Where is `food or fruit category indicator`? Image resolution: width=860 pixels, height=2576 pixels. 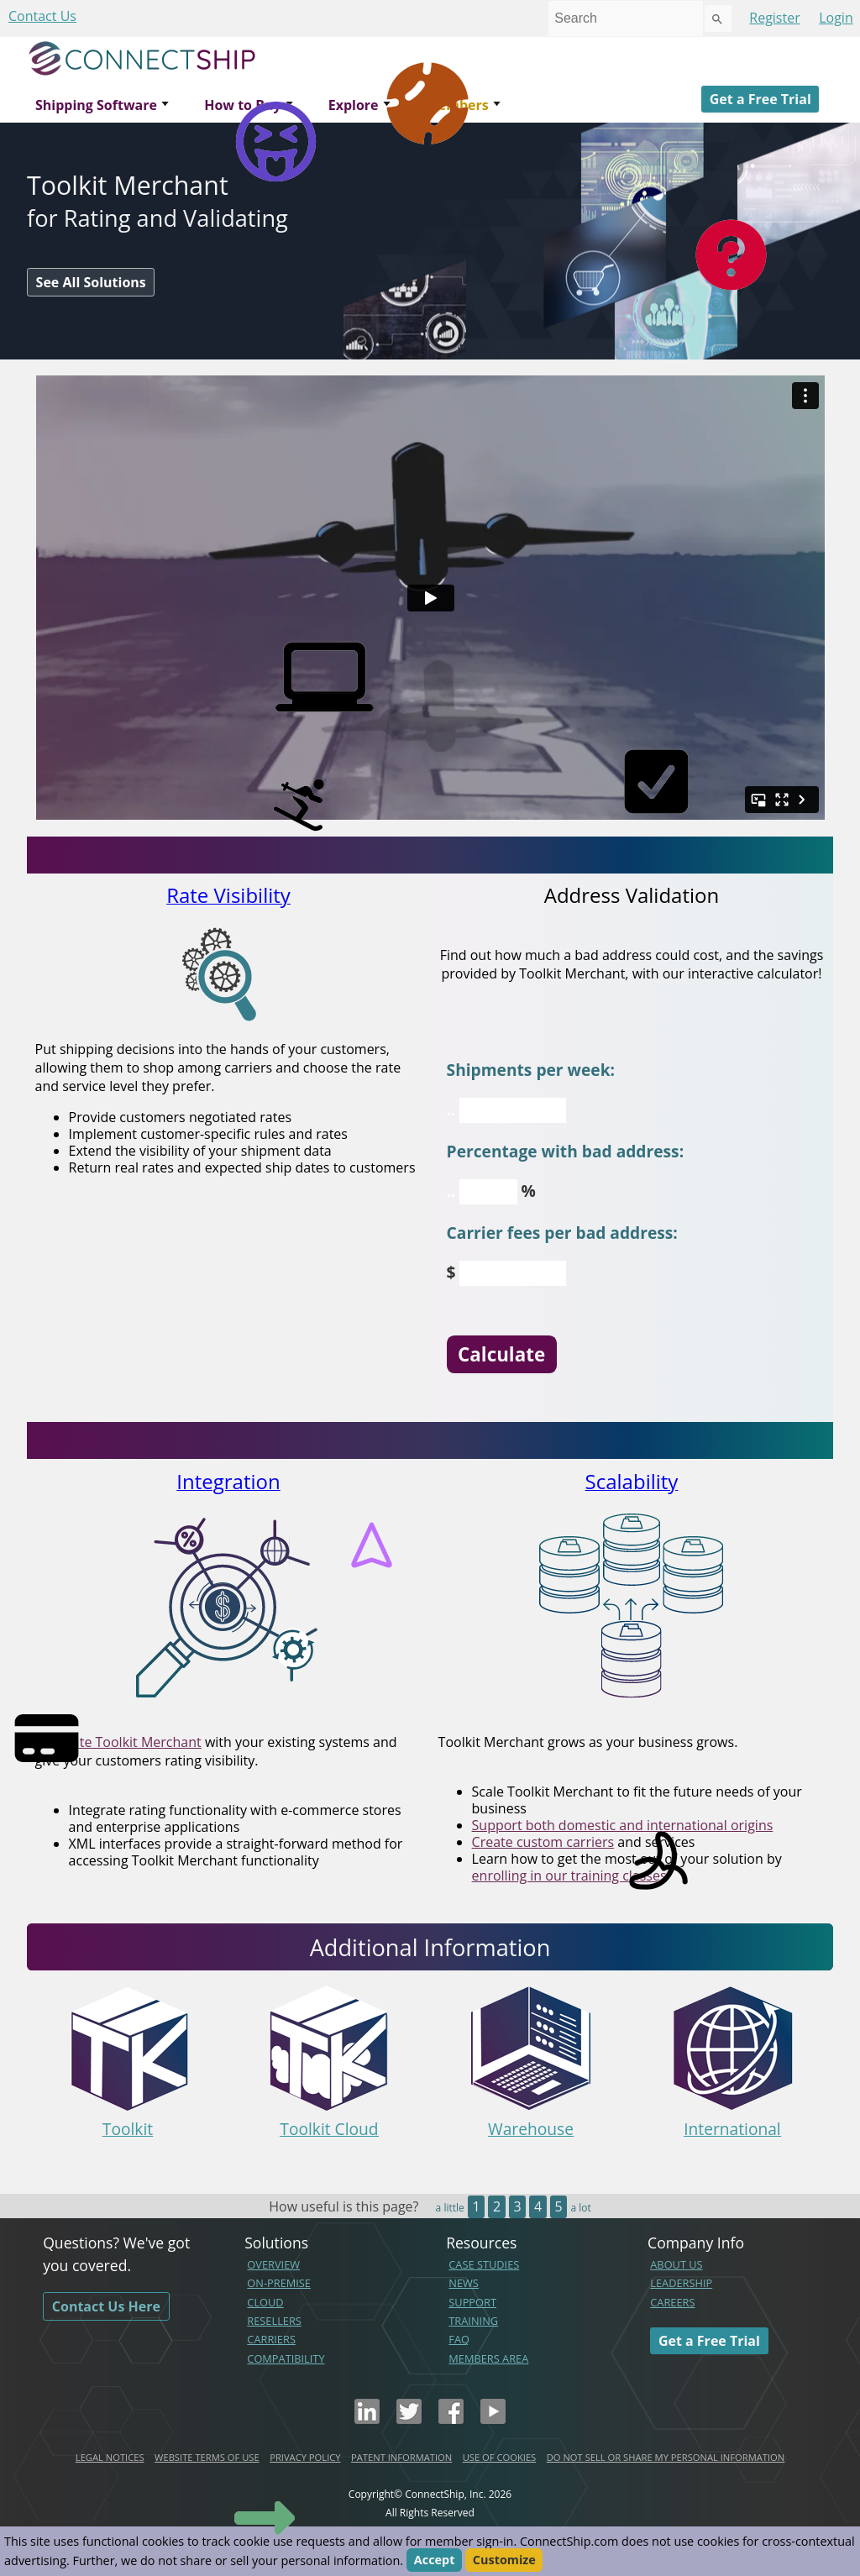
food or fruit category indicator is located at coordinates (658, 1860).